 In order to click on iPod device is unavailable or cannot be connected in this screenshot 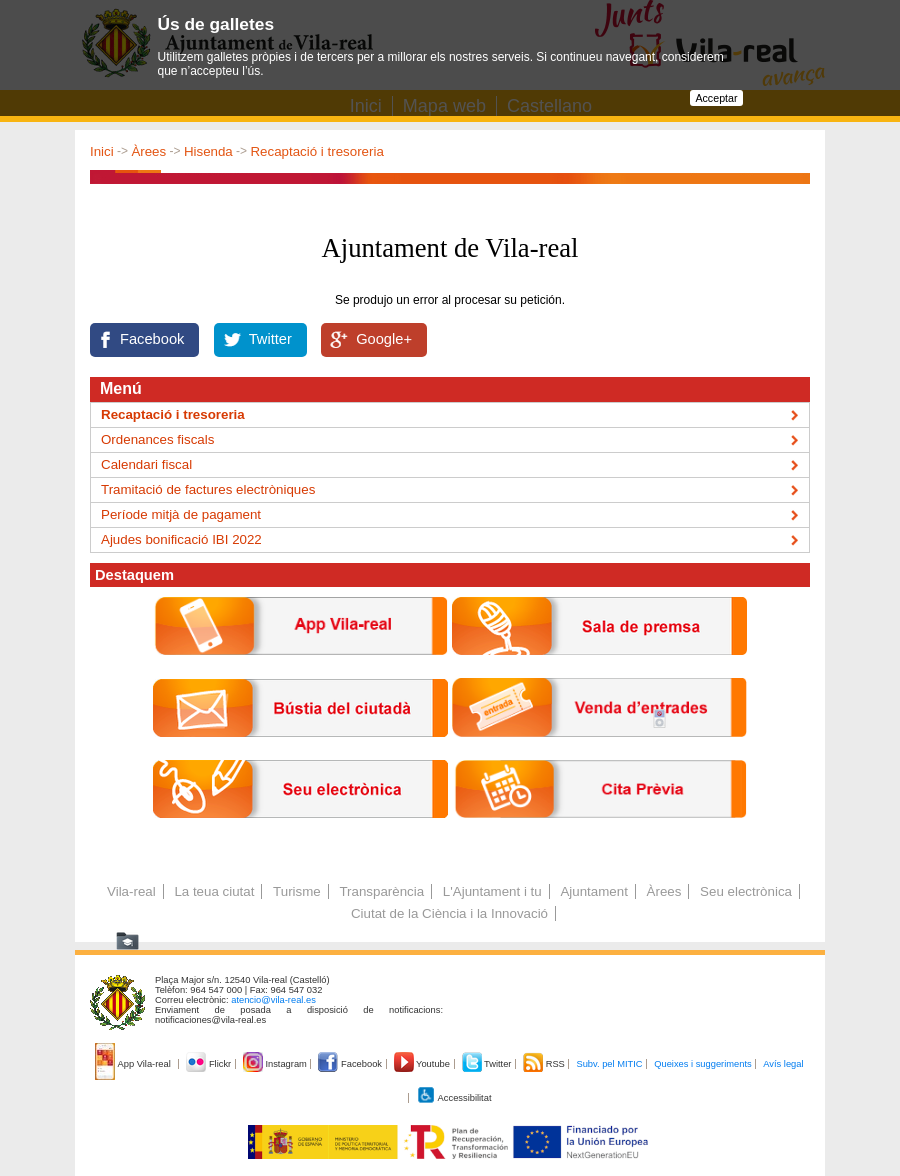, I will do `click(659, 718)`.